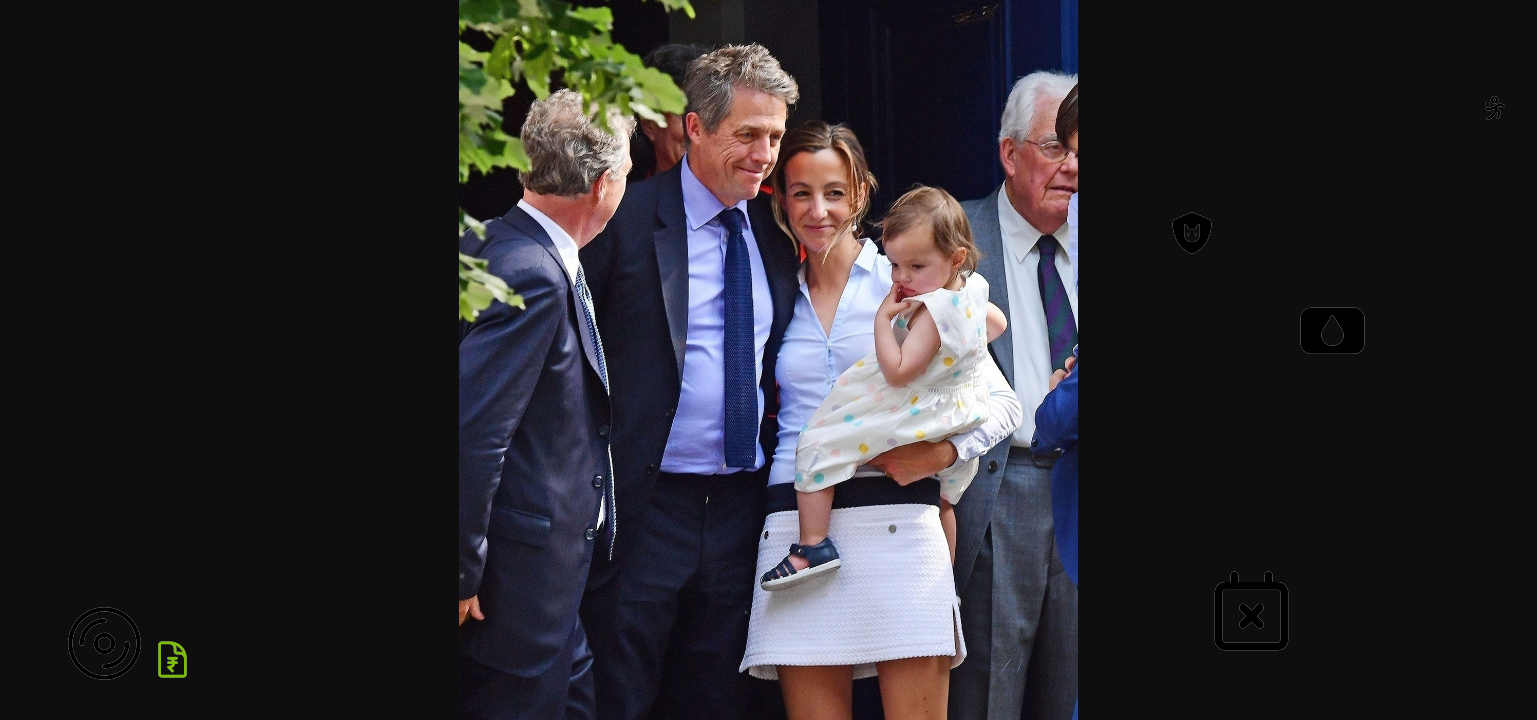 The image size is (1537, 720). I want to click on play or browse music library, so click(104, 643).